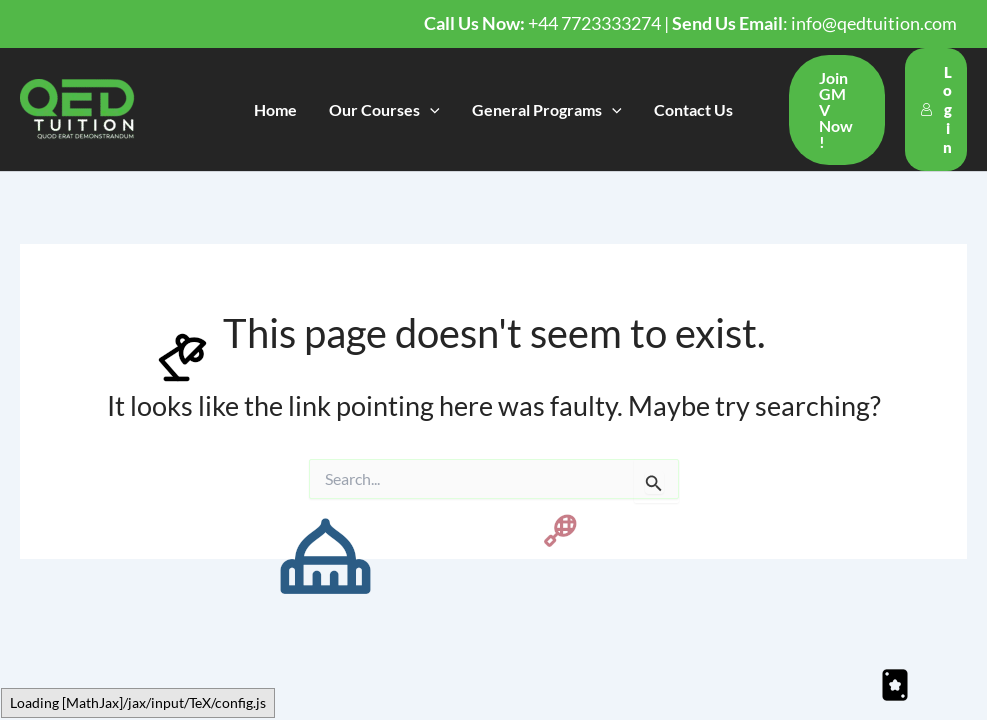  I want to click on view starred or favorite playing cards, so click(895, 685).